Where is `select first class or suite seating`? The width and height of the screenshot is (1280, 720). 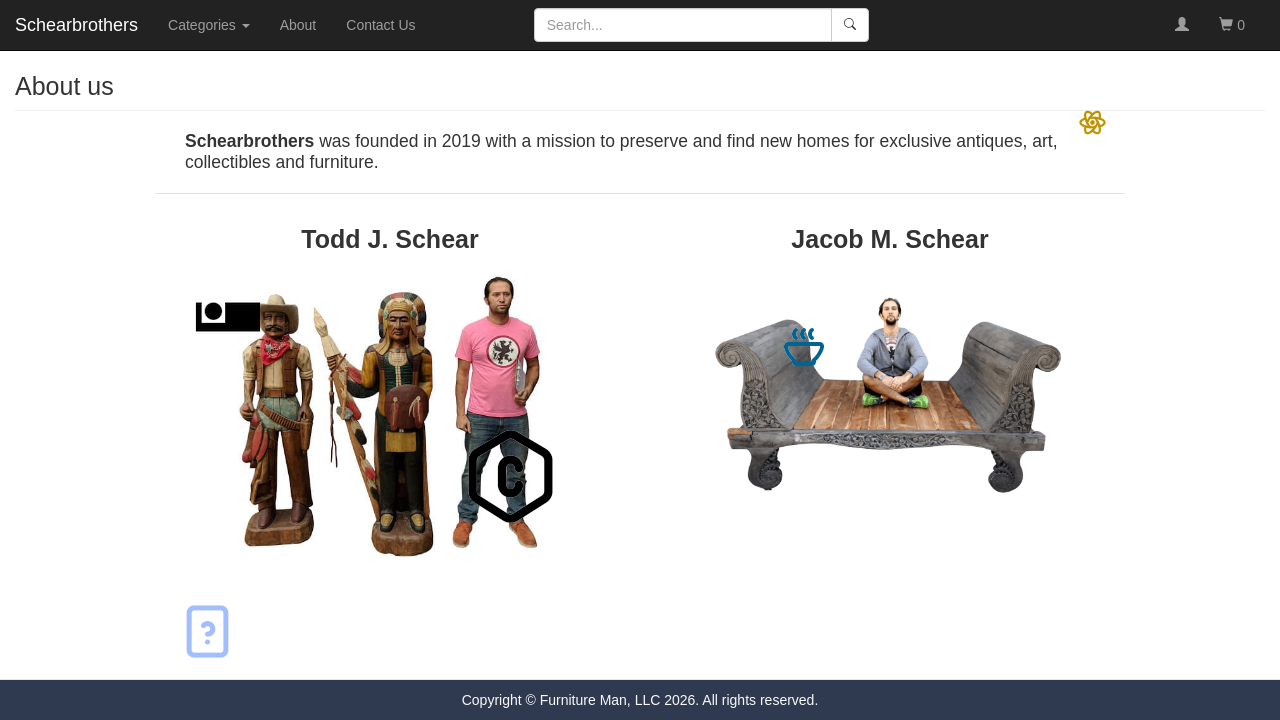
select first class or suite seating is located at coordinates (228, 317).